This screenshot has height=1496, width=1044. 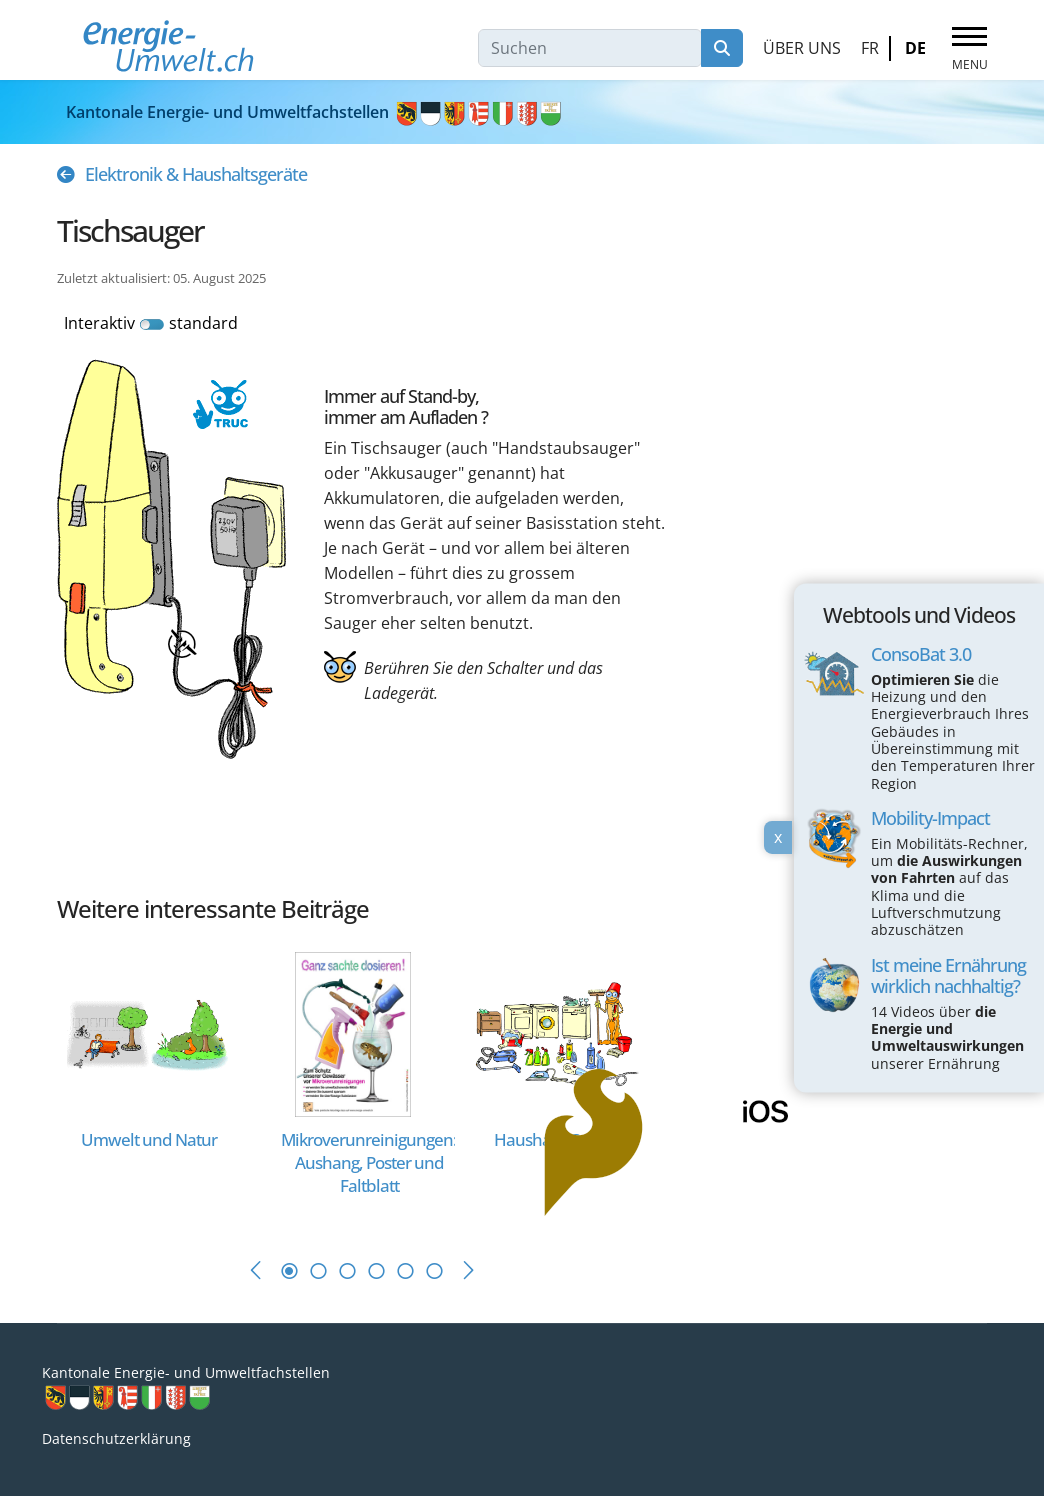 I want to click on indicates iOS platform compatibility, so click(x=765, y=1111).